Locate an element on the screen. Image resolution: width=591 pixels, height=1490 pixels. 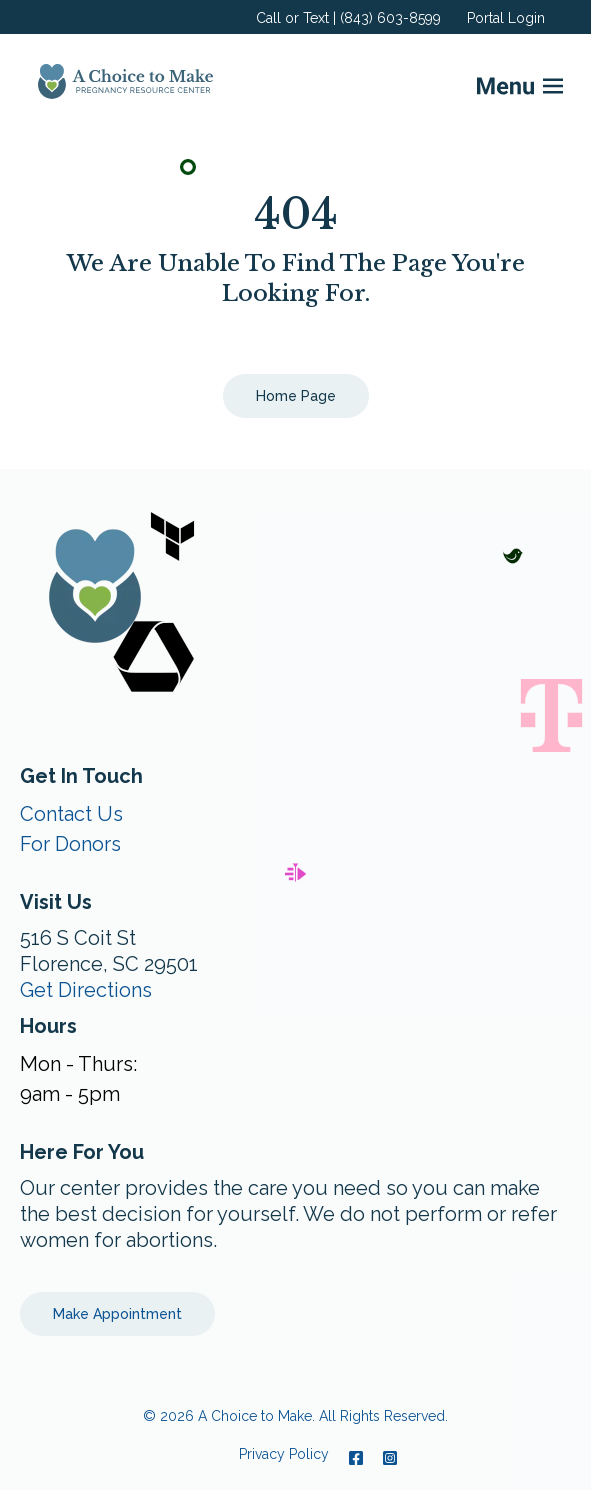
open kdenlive video editor is located at coordinates (295, 872).